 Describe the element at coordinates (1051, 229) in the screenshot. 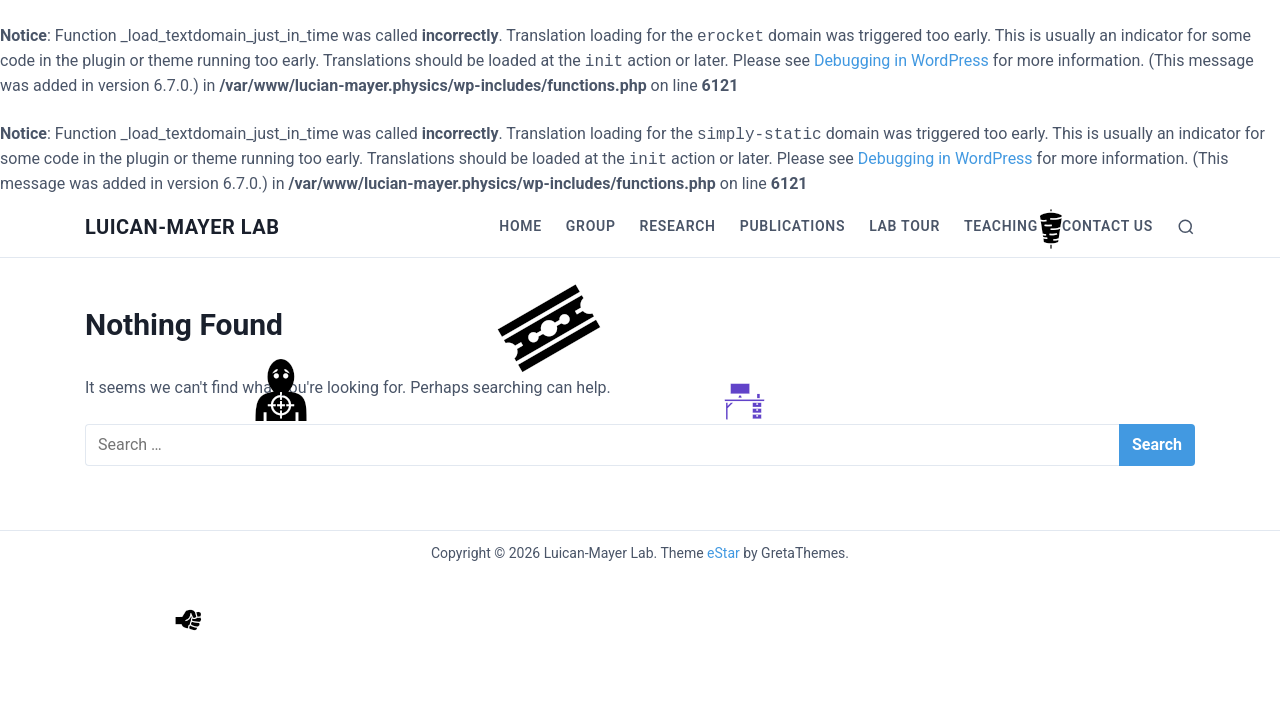

I see `browse kebab or street food options` at that location.